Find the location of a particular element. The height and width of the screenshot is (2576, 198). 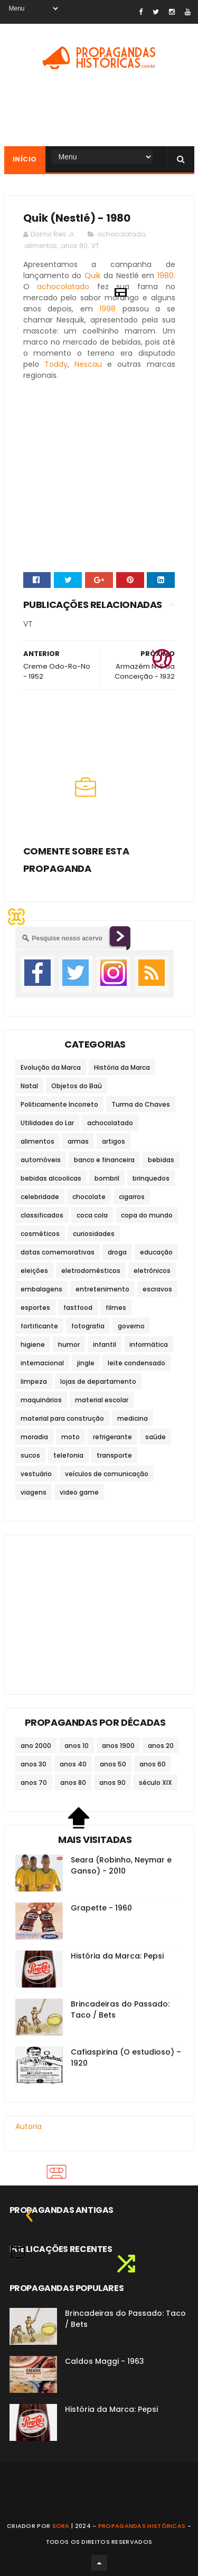

switch to global or worldwide view is located at coordinates (162, 659).